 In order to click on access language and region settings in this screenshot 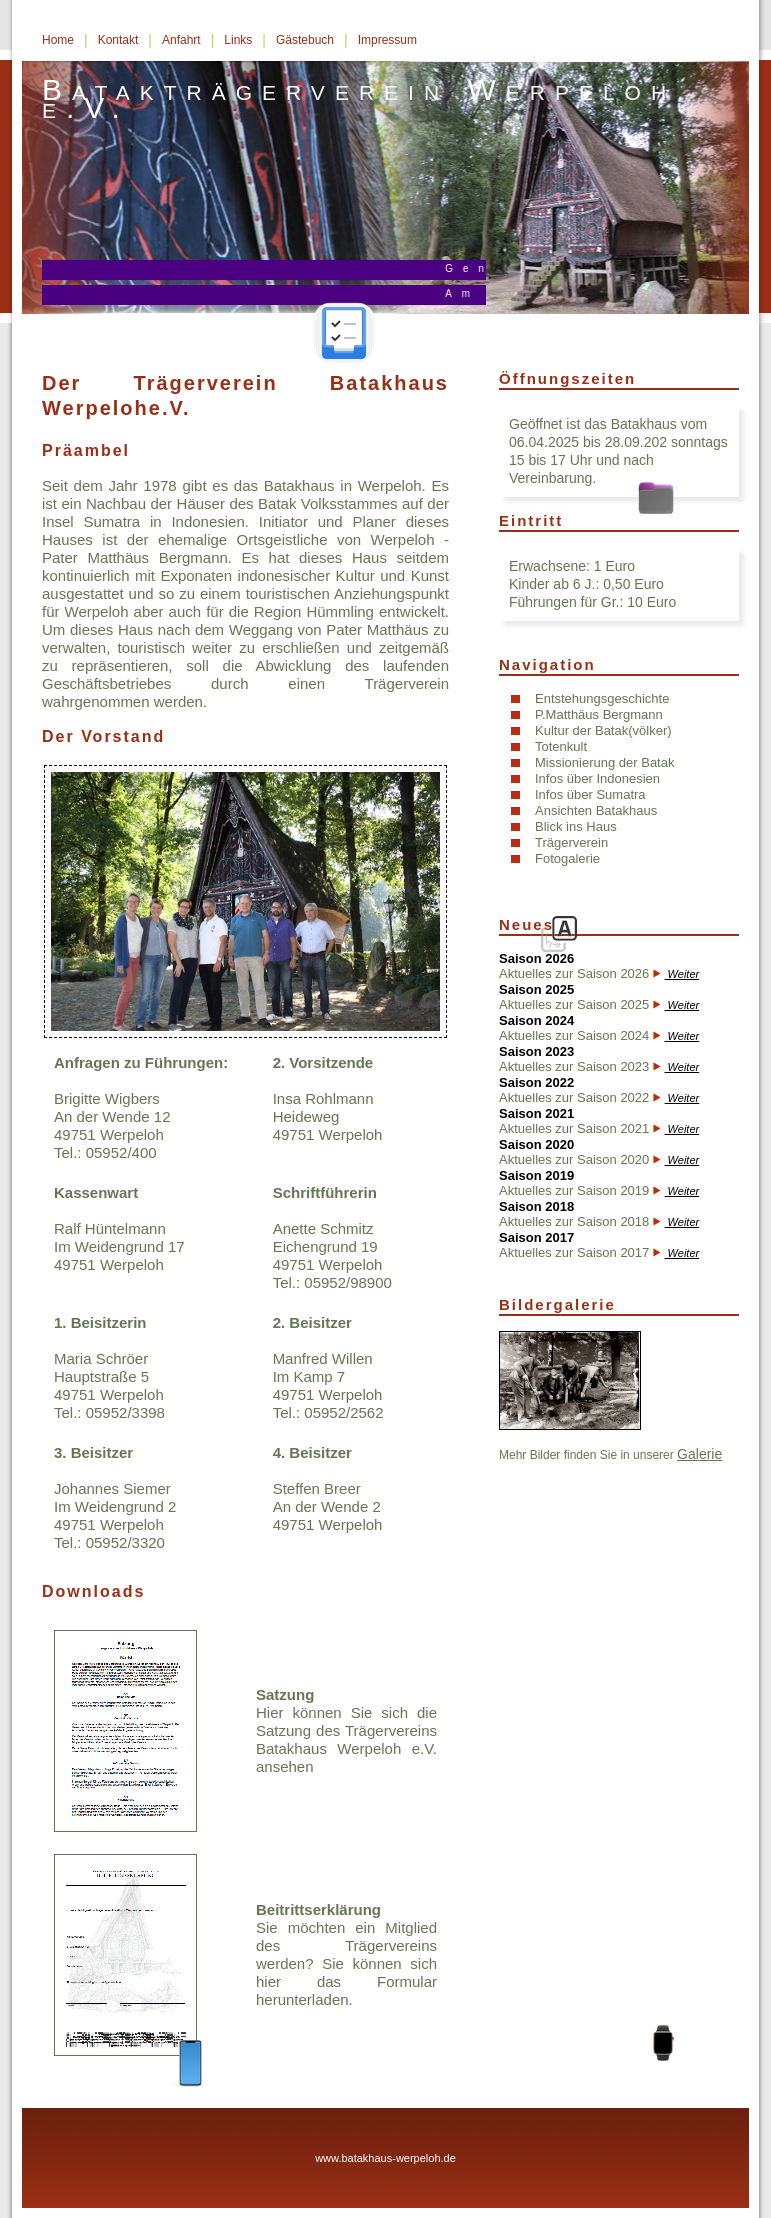, I will do `click(559, 934)`.